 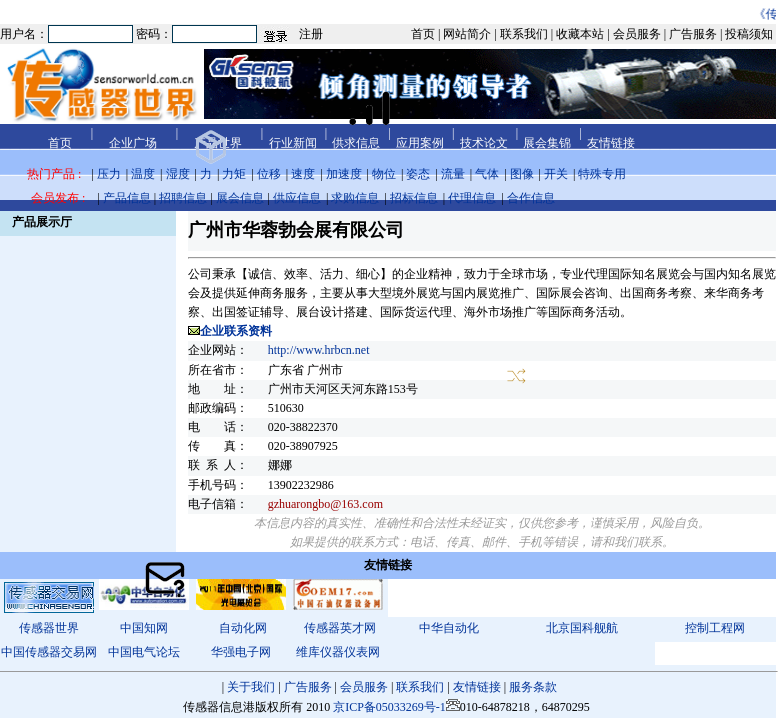 What do you see at coordinates (211, 147) in the screenshot?
I see `view package or shipment details` at bounding box center [211, 147].